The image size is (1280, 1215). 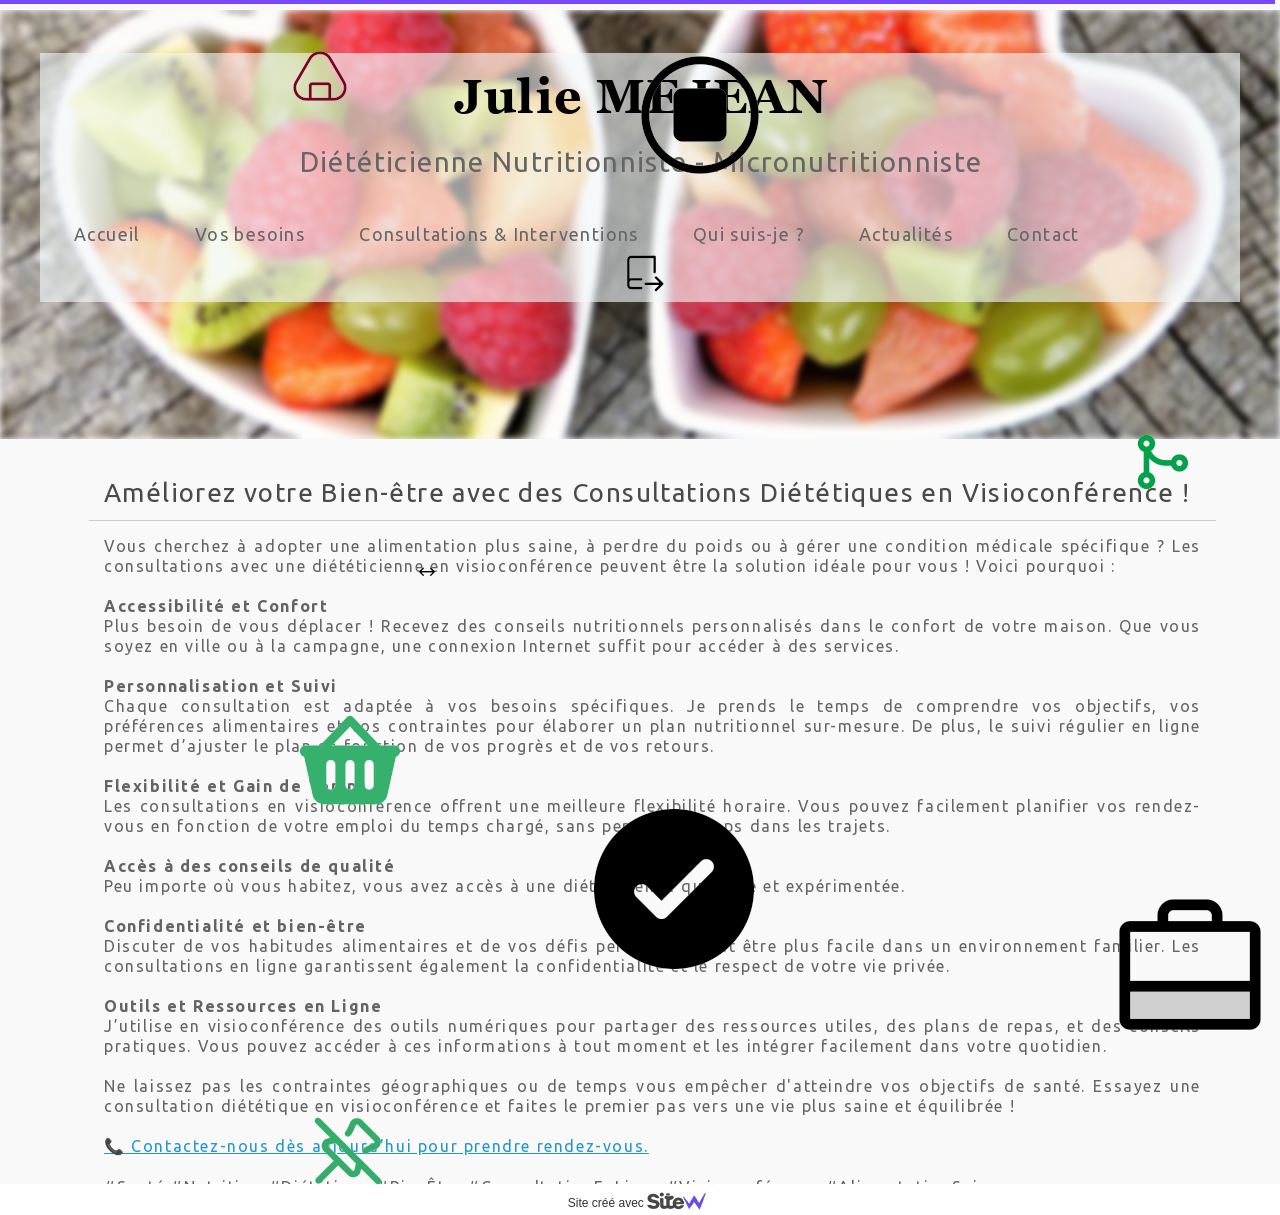 What do you see at coordinates (674, 889) in the screenshot?
I see `indicates successful completion or confirmation` at bounding box center [674, 889].